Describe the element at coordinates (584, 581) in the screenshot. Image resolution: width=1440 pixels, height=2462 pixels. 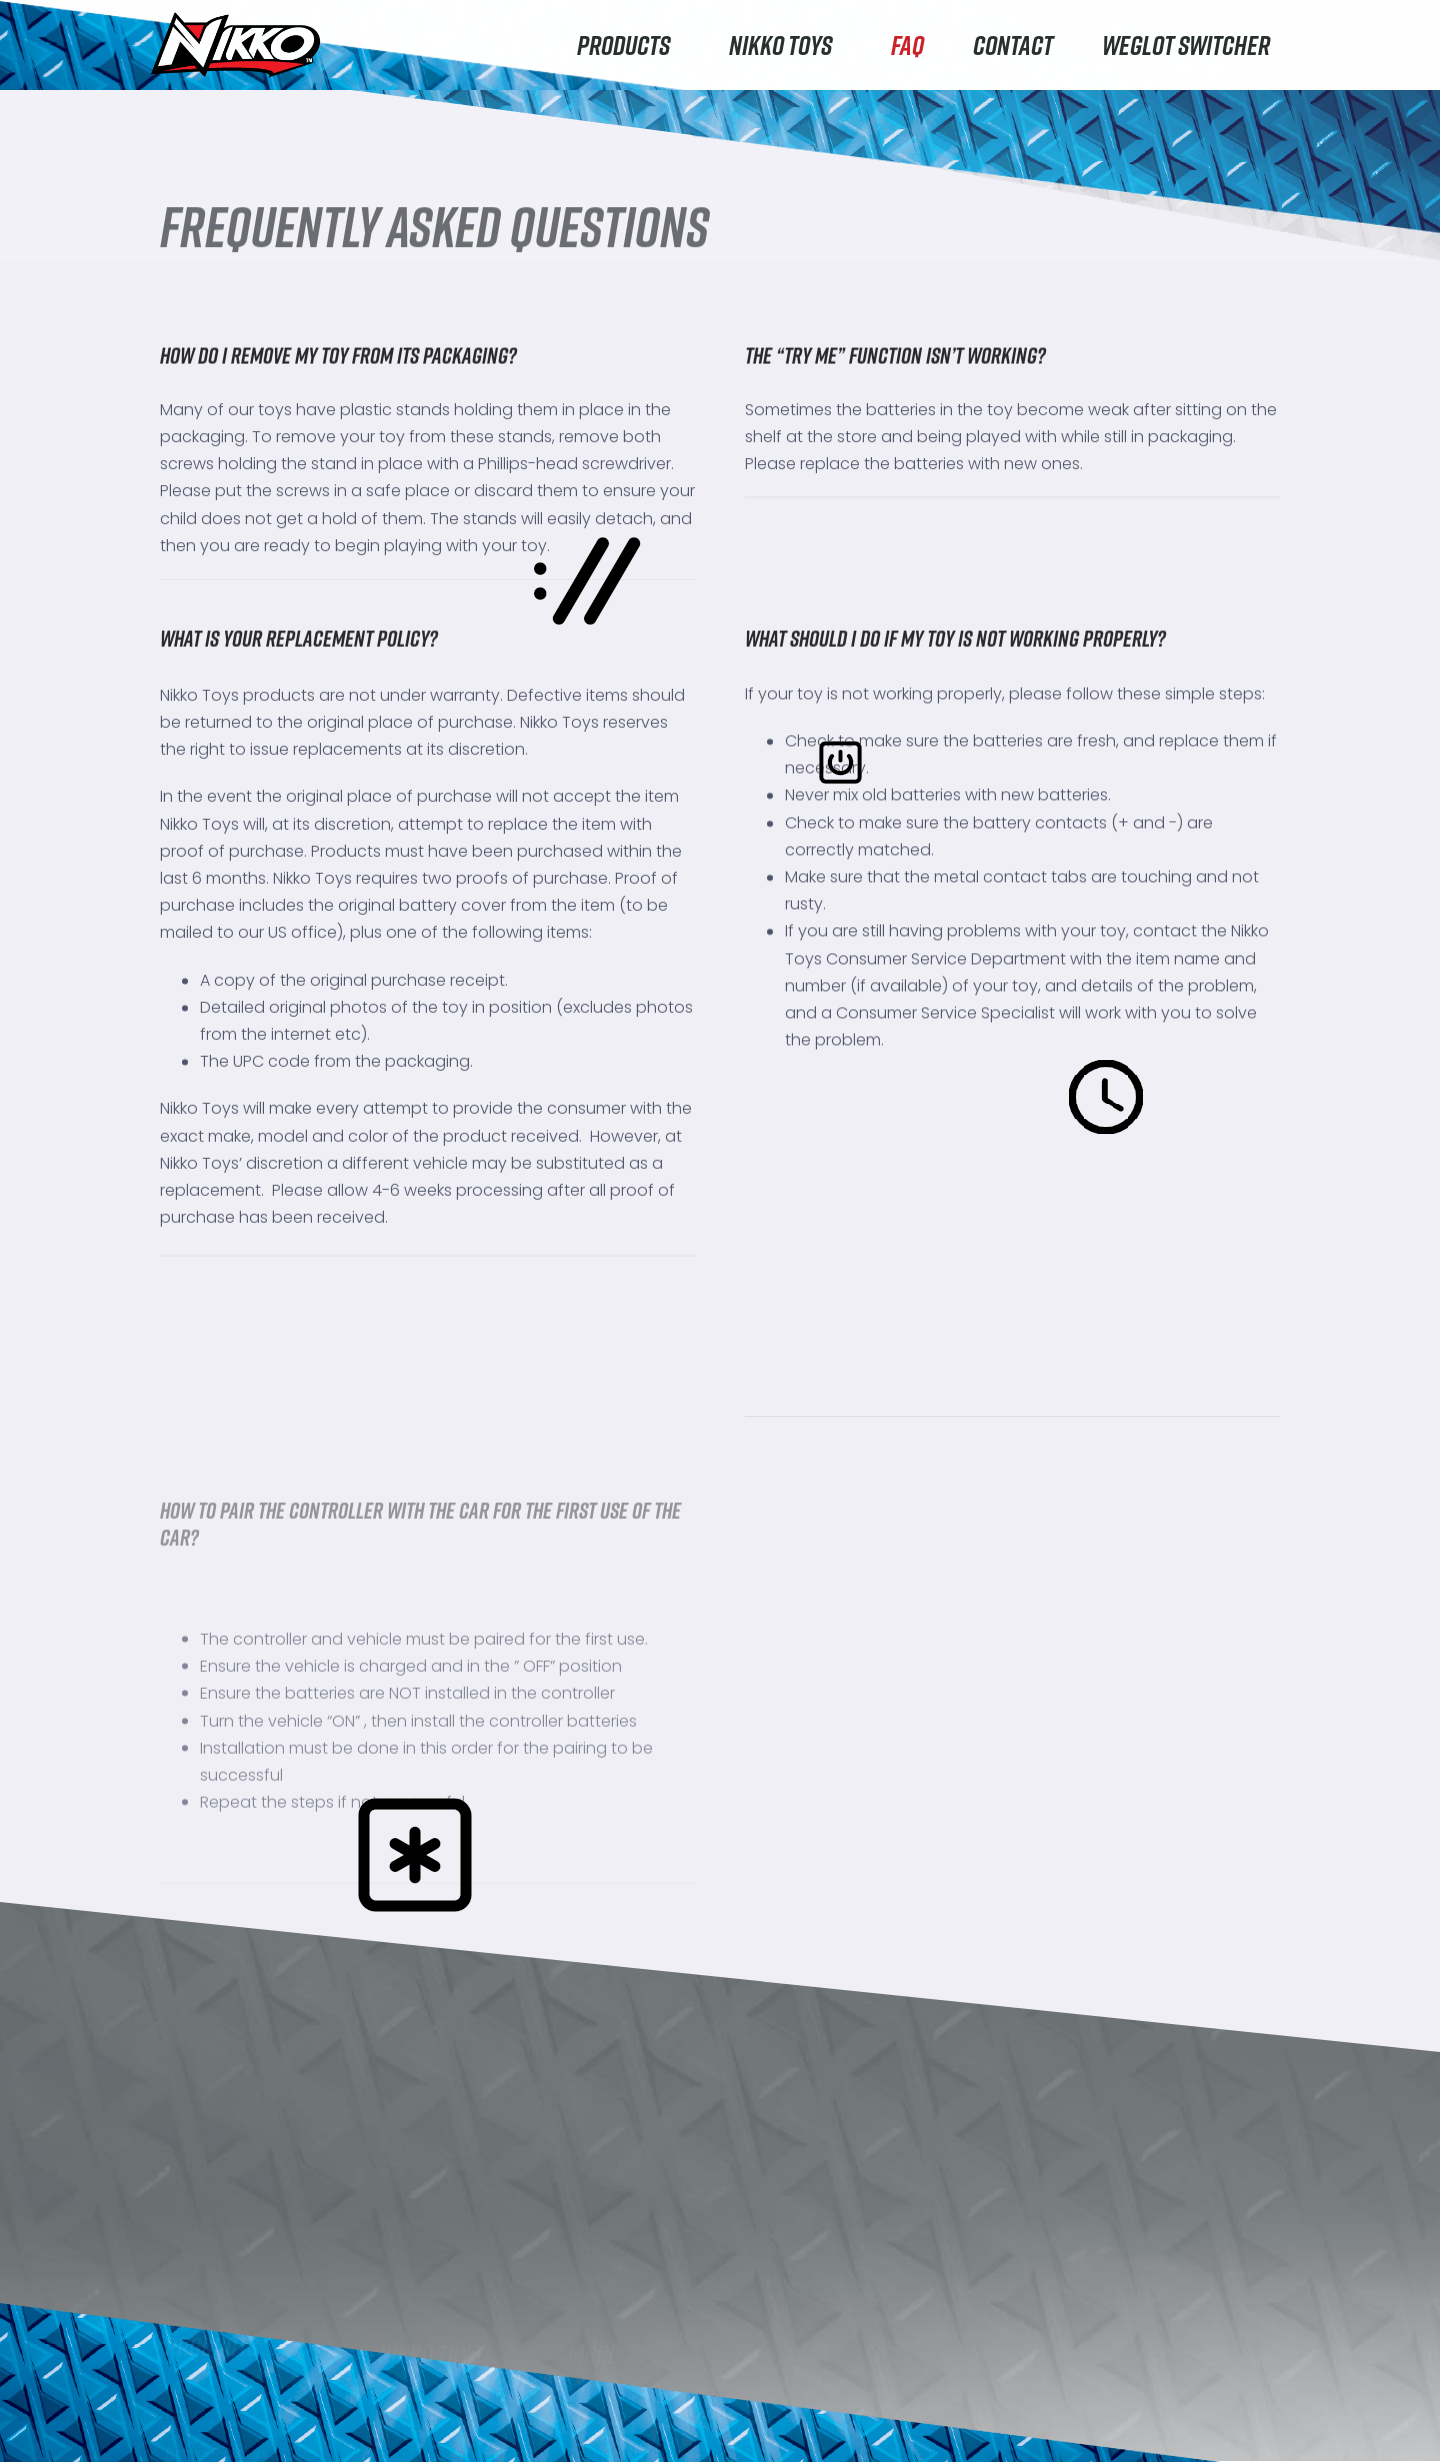
I see `view protocol or connection settings` at that location.